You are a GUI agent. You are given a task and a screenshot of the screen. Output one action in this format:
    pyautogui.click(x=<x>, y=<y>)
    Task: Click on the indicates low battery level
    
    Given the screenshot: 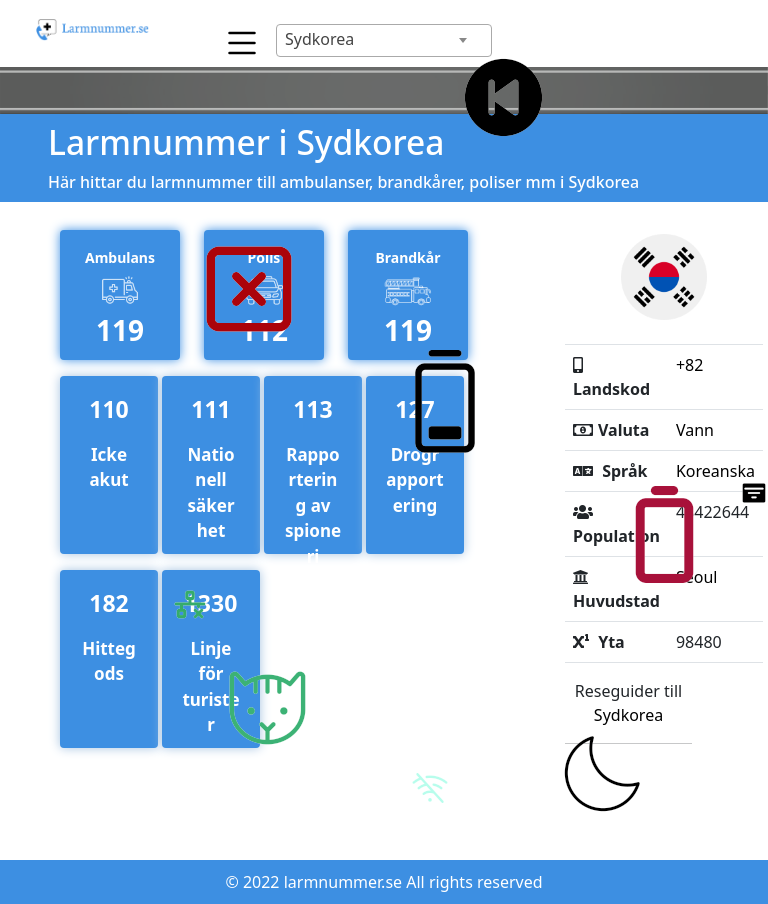 What is the action you would take?
    pyautogui.click(x=445, y=403)
    